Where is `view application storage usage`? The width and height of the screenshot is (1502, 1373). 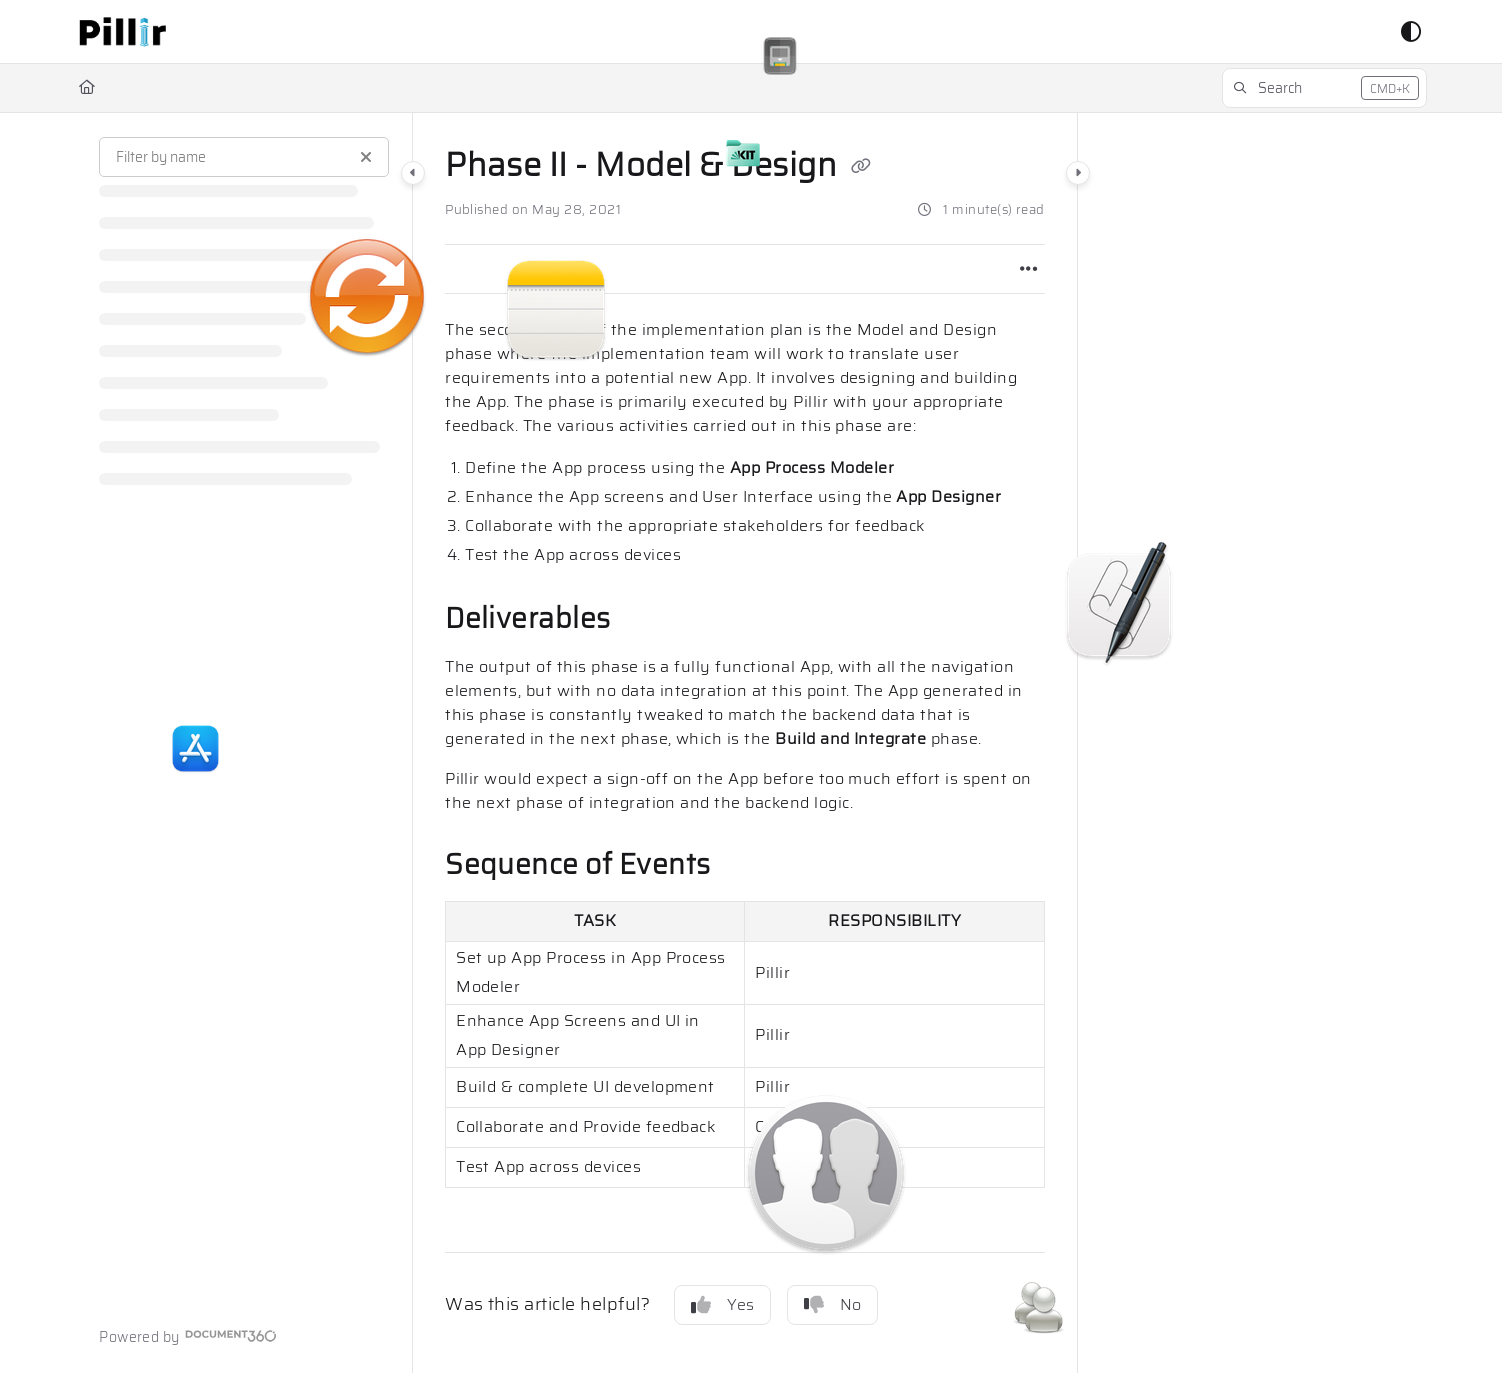
view application storage usage is located at coordinates (195, 748).